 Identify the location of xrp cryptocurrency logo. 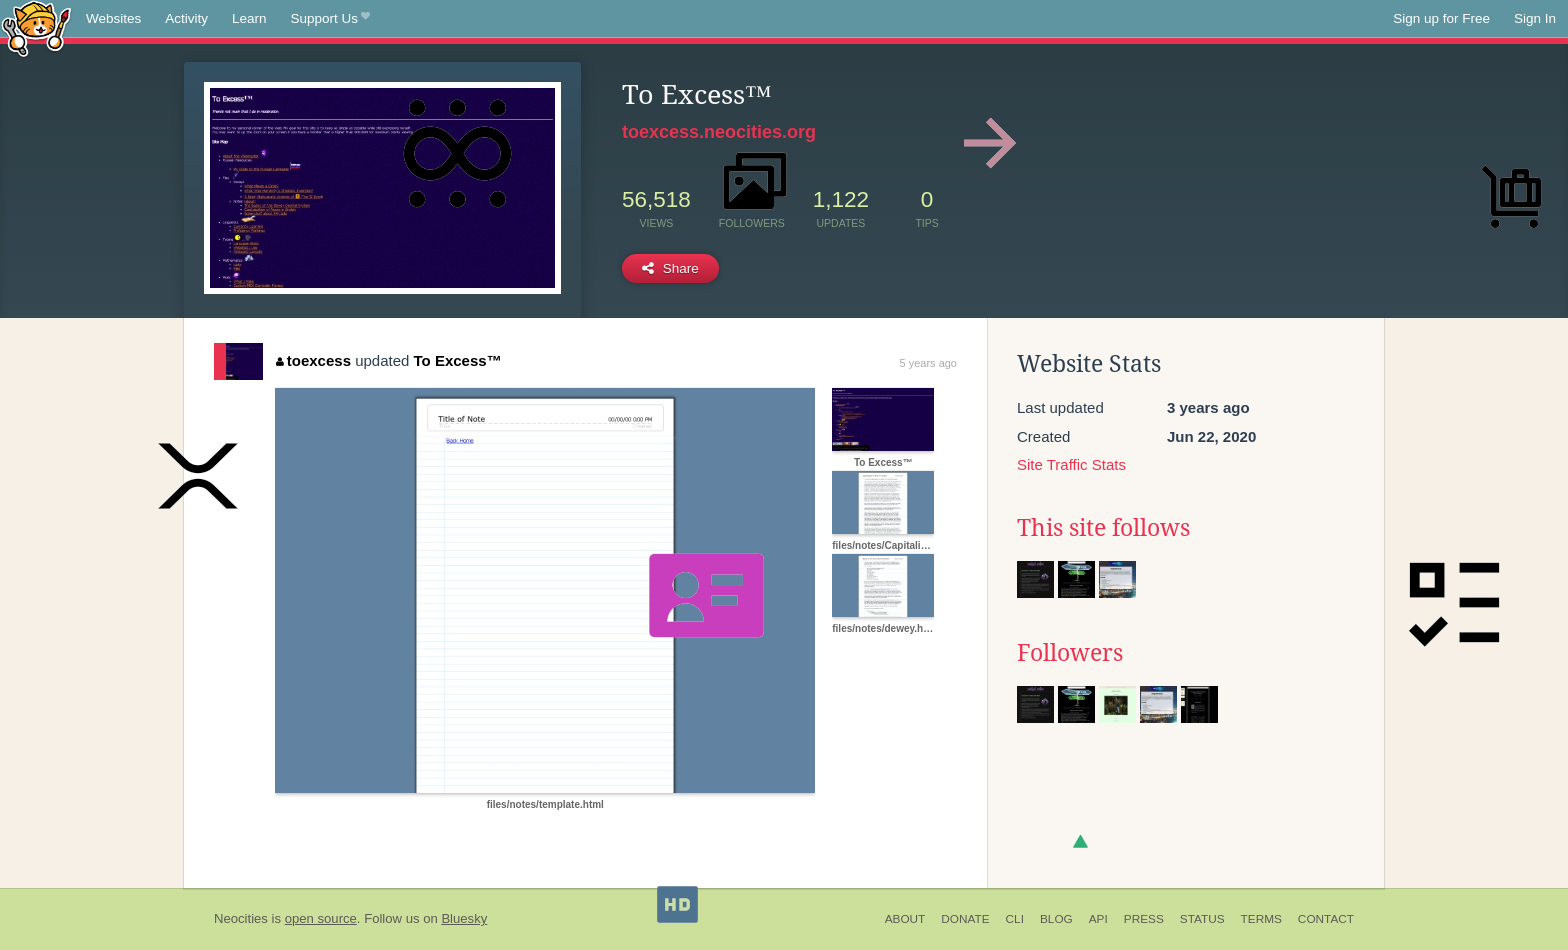
(198, 476).